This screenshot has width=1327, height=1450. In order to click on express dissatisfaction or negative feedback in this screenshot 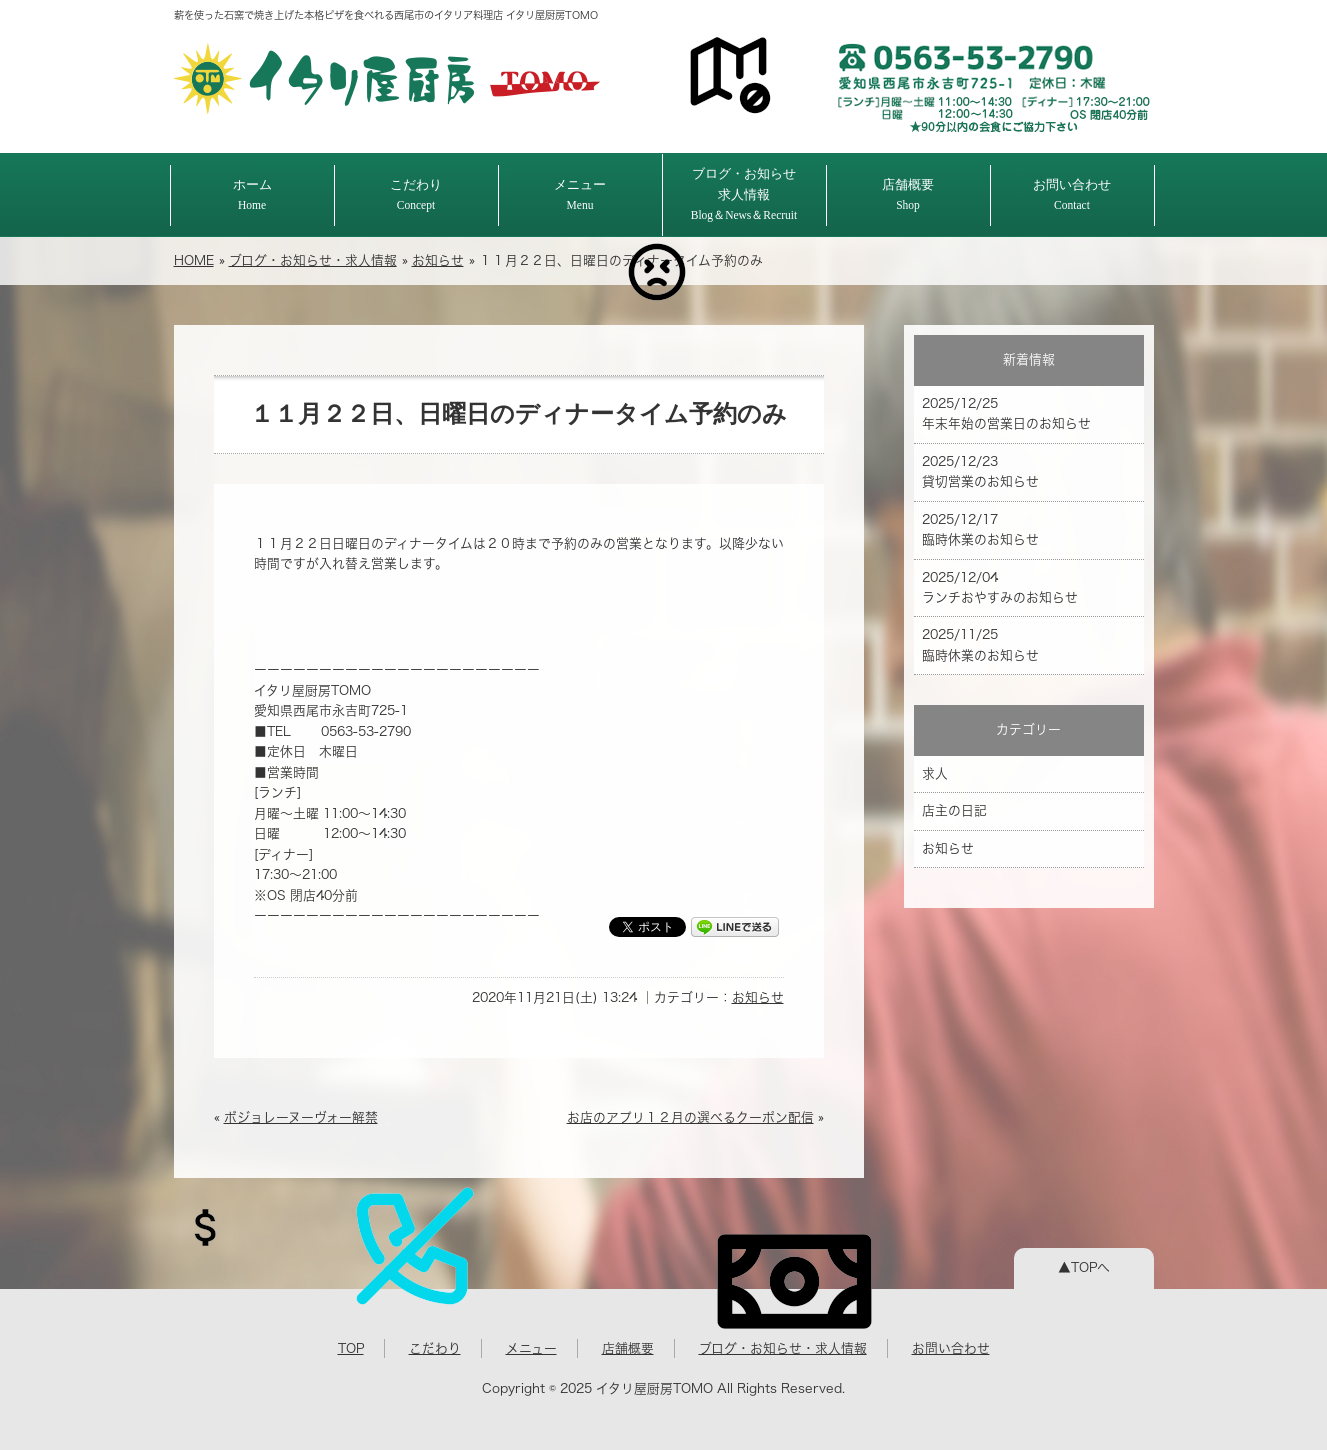, I will do `click(657, 272)`.